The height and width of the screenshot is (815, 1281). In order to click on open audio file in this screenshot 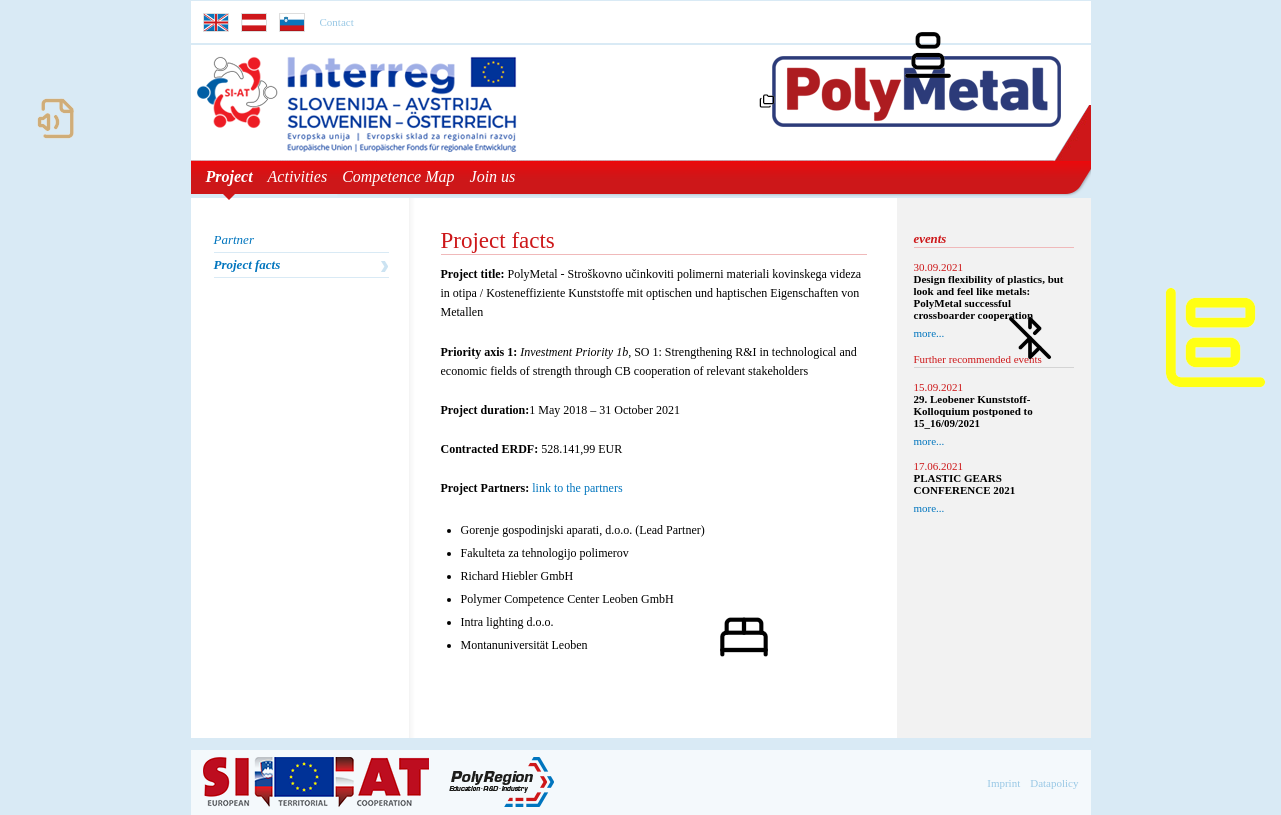, I will do `click(57, 118)`.